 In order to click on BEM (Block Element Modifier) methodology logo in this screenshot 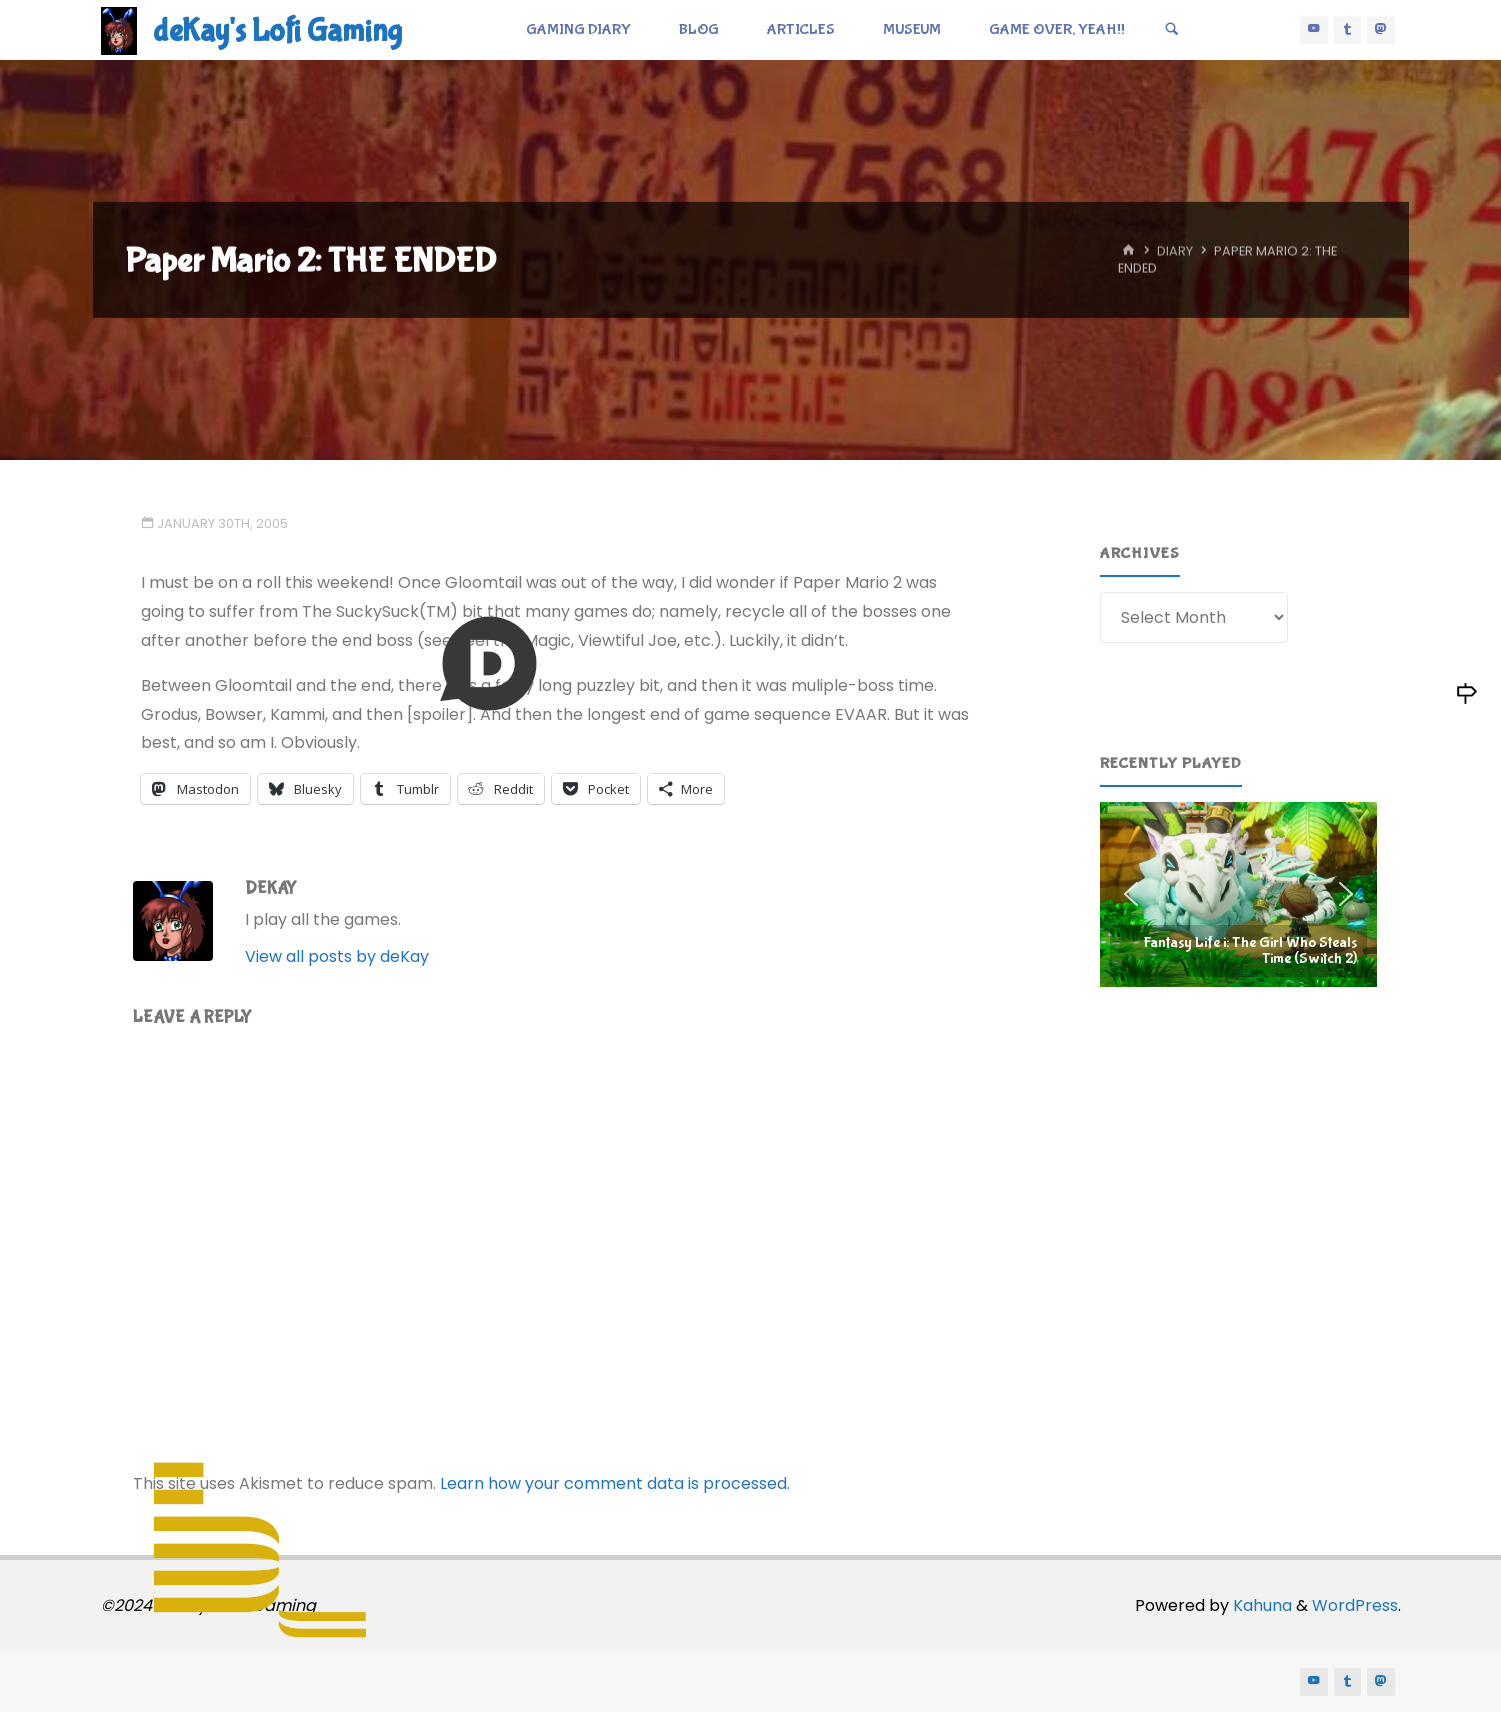, I will do `click(260, 1550)`.